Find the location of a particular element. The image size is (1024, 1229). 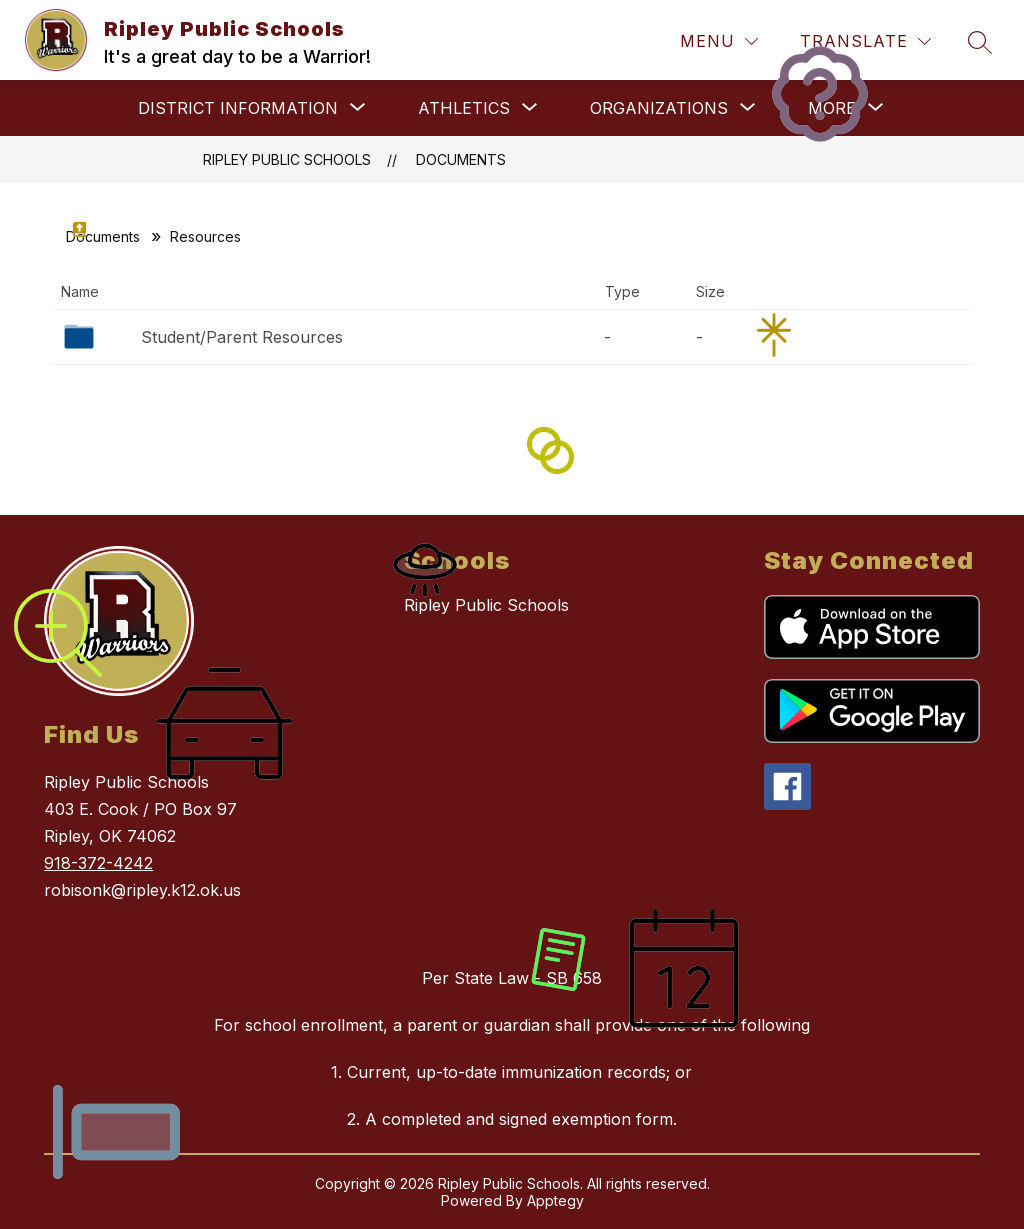

contact or request emergency services is located at coordinates (224, 730).